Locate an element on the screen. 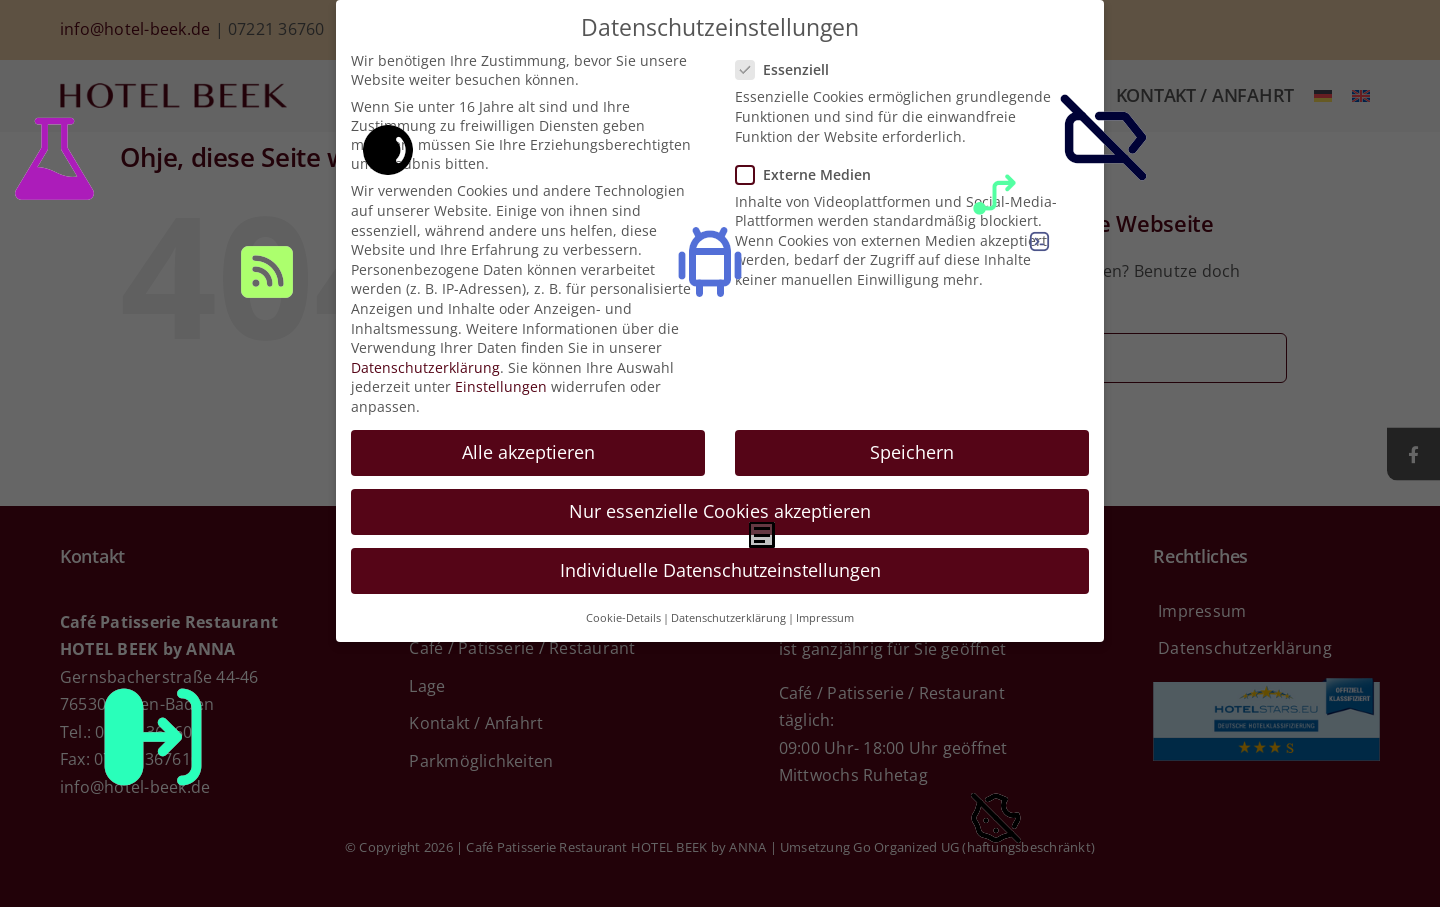  tabler icons brand logo is located at coordinates (1039, 241).